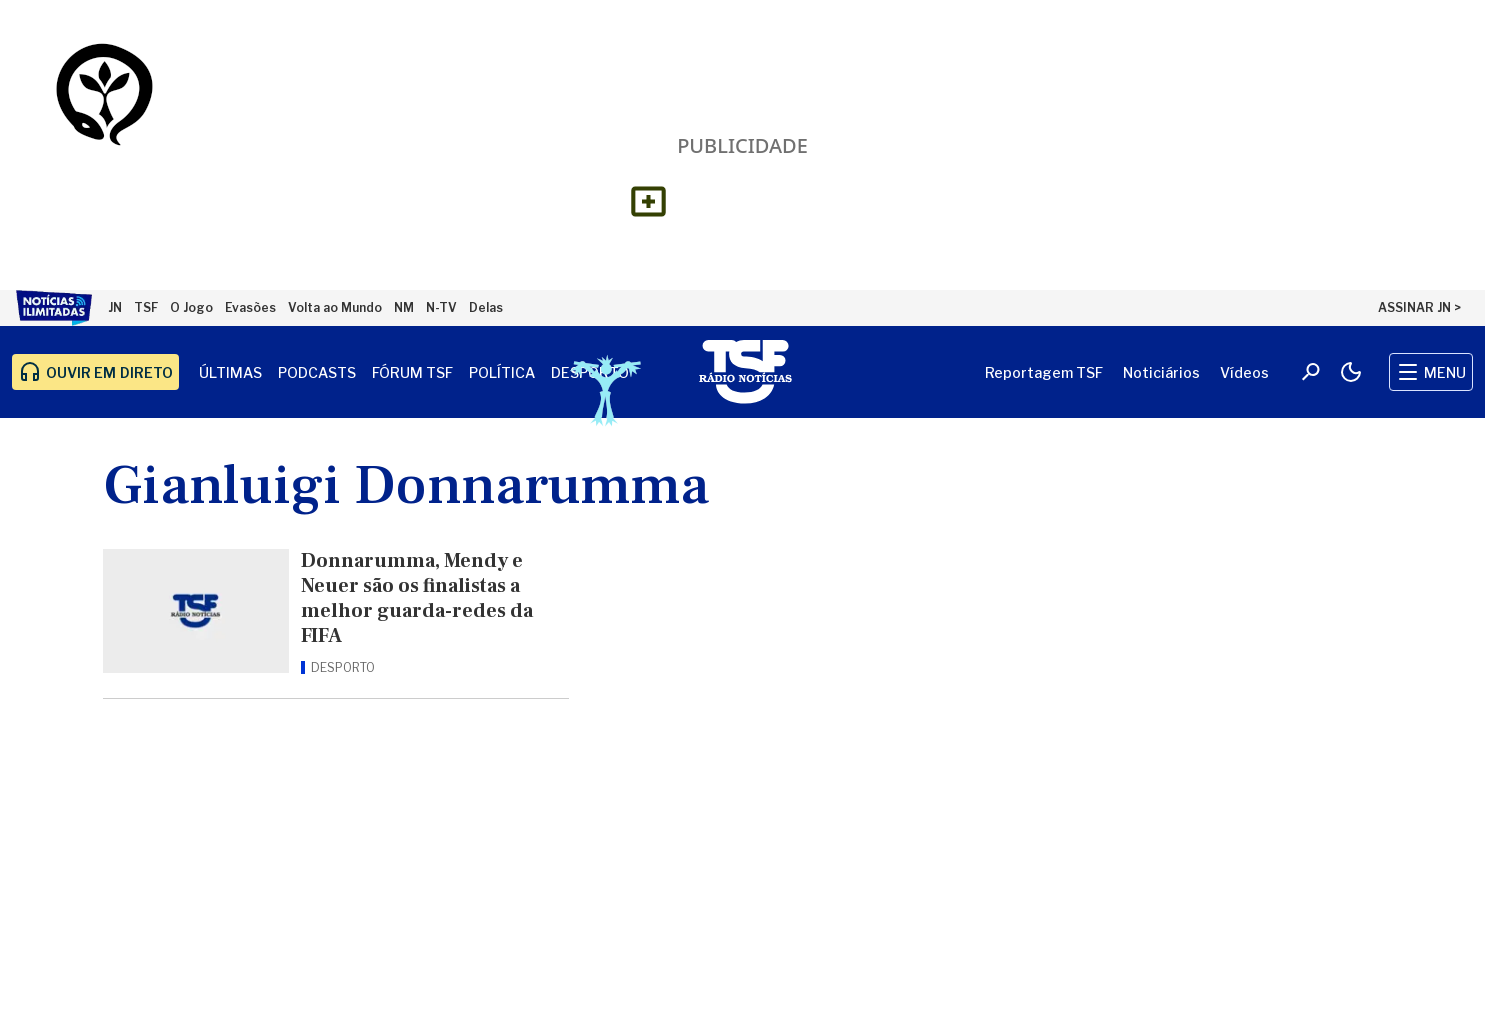  What do you see at coordinates (606, 390) in the screenshot?
I see `indicates a farm or agricultural game section` at bounding box center [606, 390].